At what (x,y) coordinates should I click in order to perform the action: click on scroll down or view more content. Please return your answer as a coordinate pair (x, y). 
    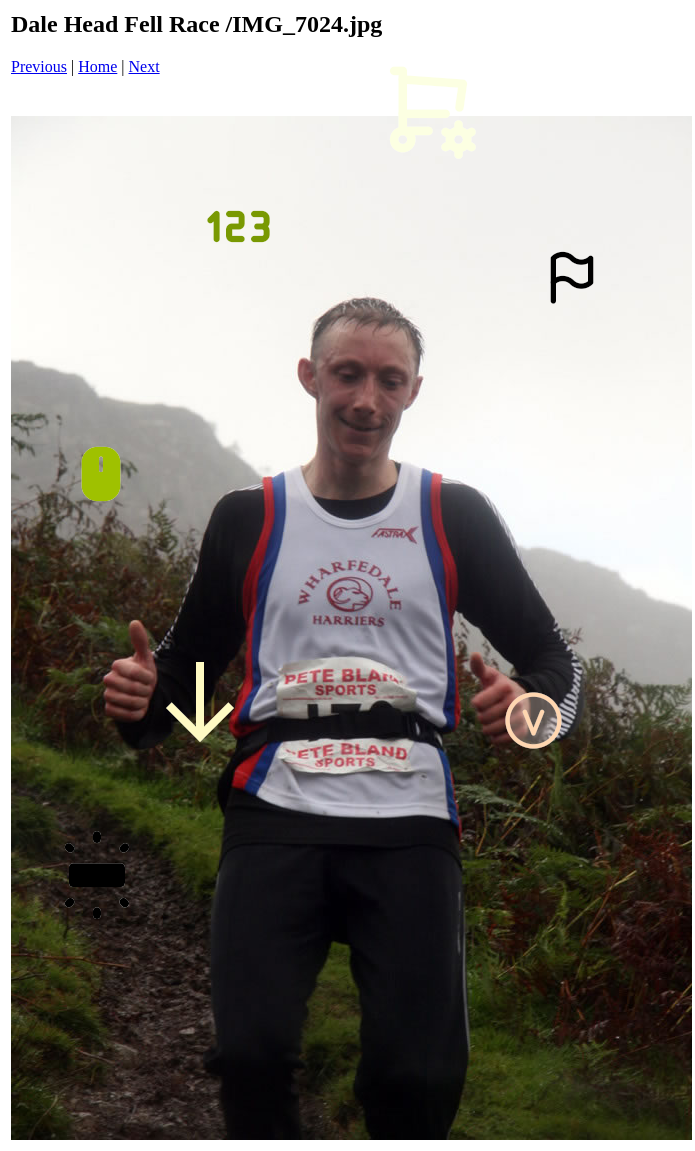
    Looking at the image, I should click on (200, 702).